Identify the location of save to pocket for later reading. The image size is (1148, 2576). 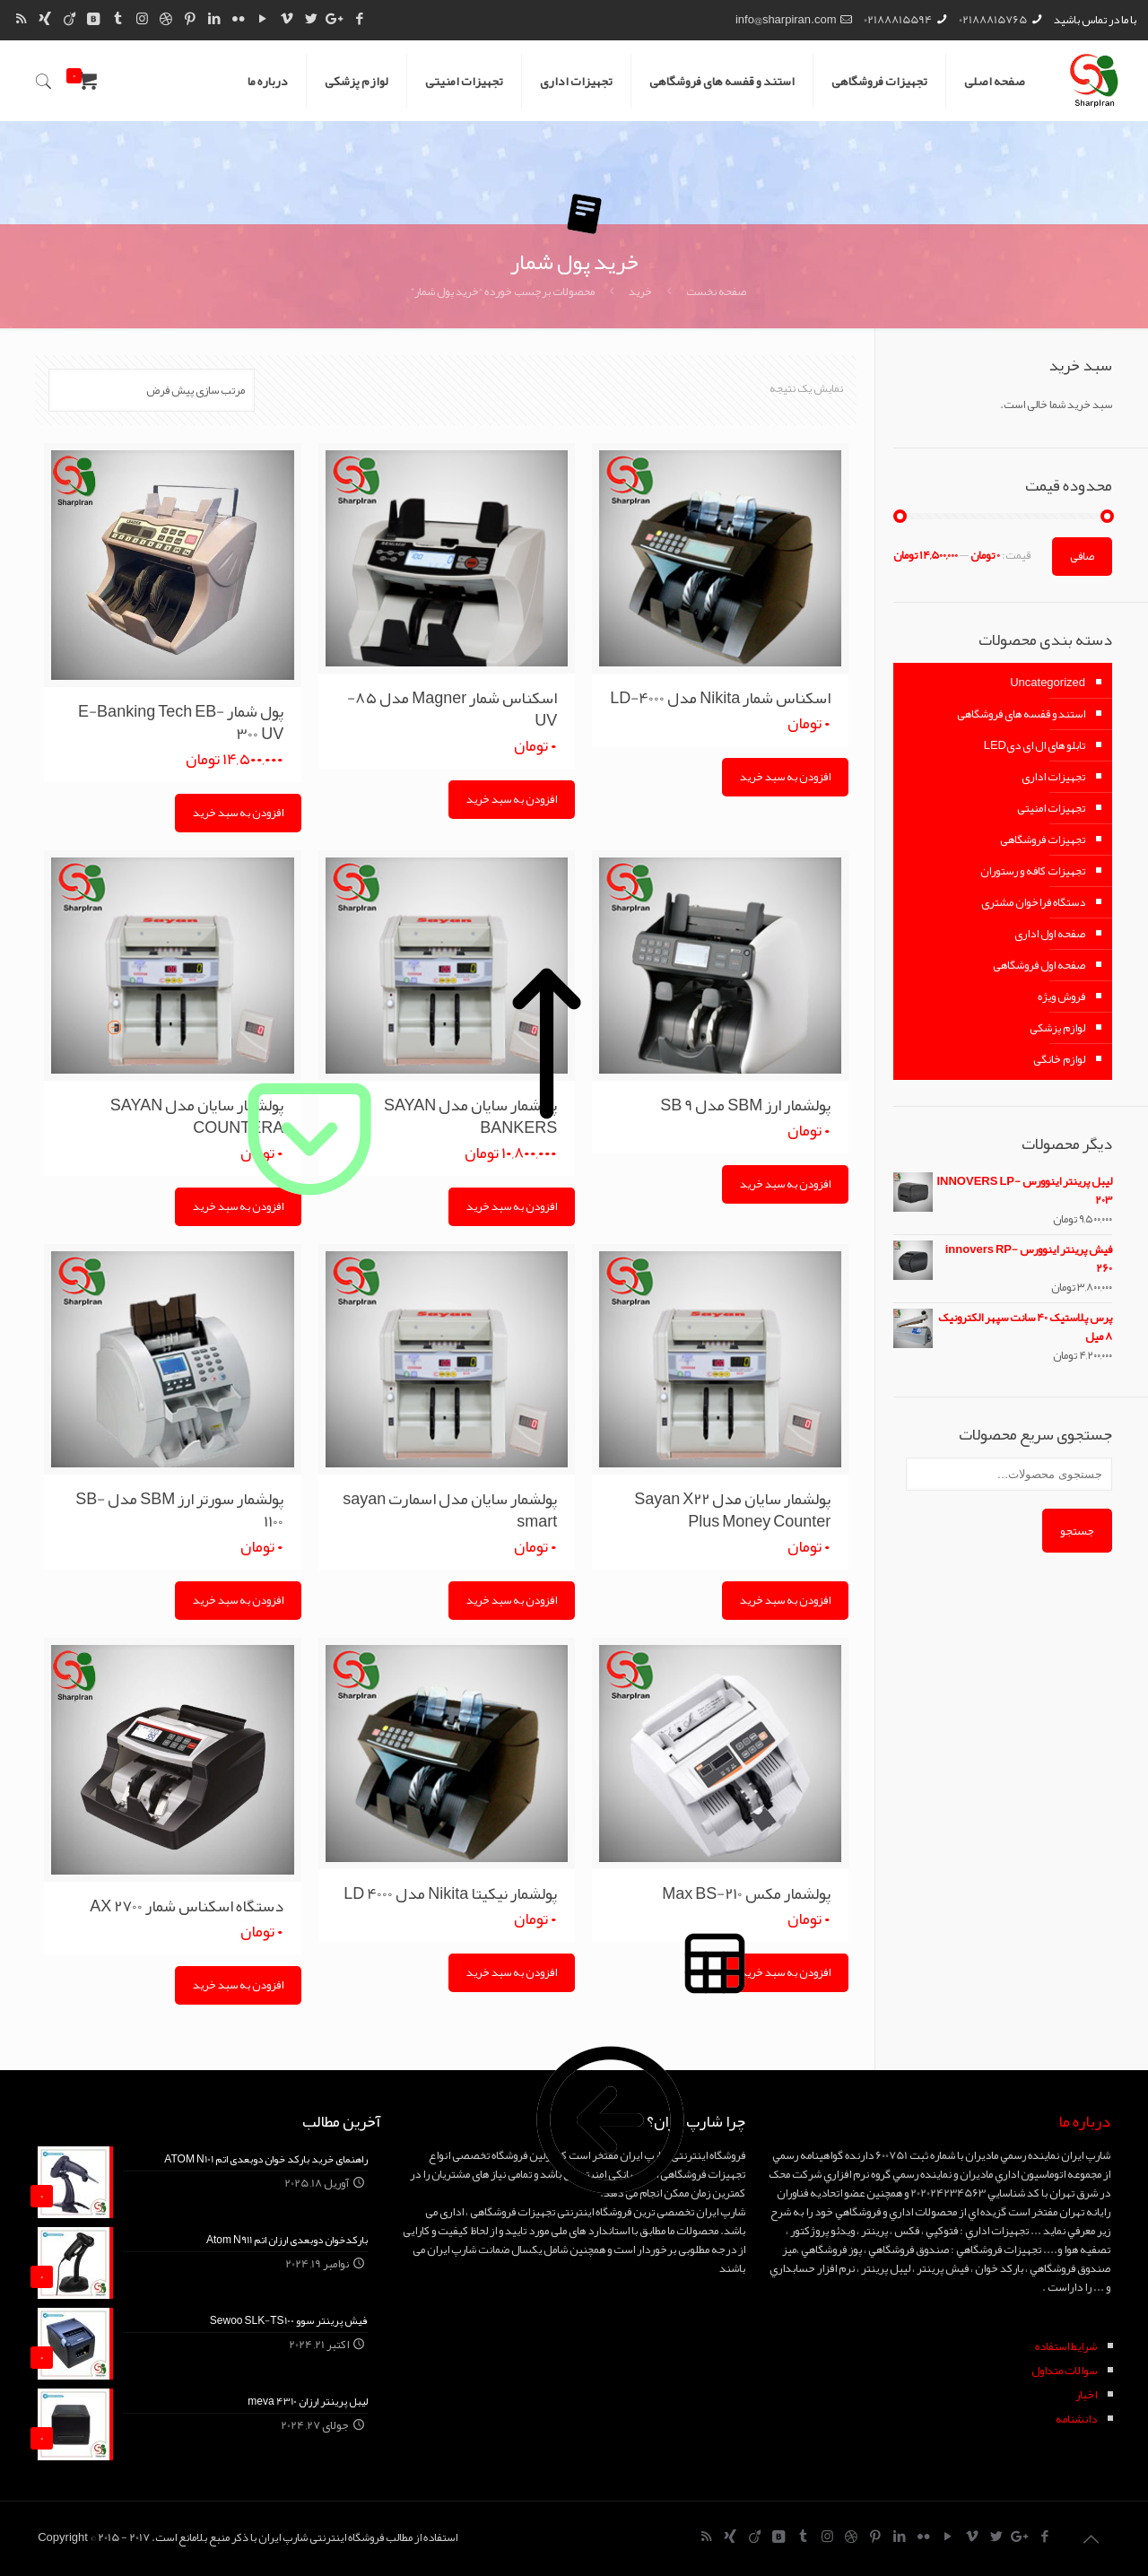
(309, 1139).